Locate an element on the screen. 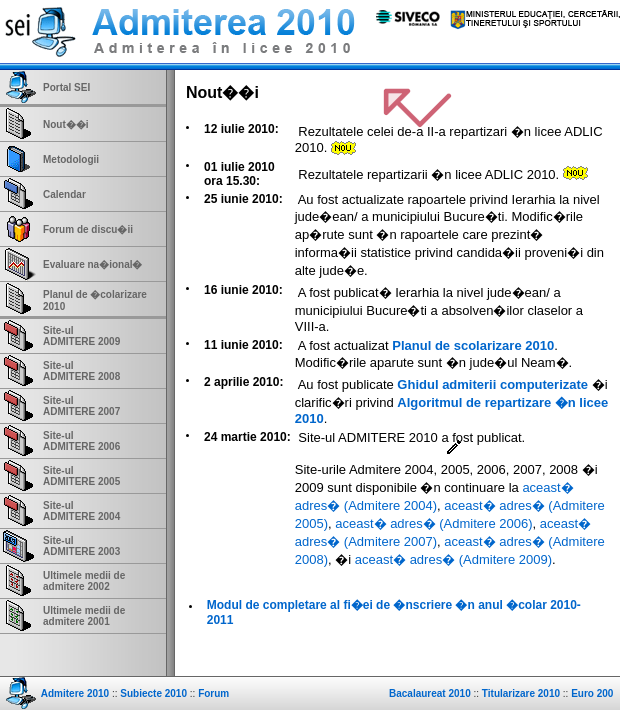 This screenshot has width=620, height=720. edit or modify content is located at coordinates (454, 447).